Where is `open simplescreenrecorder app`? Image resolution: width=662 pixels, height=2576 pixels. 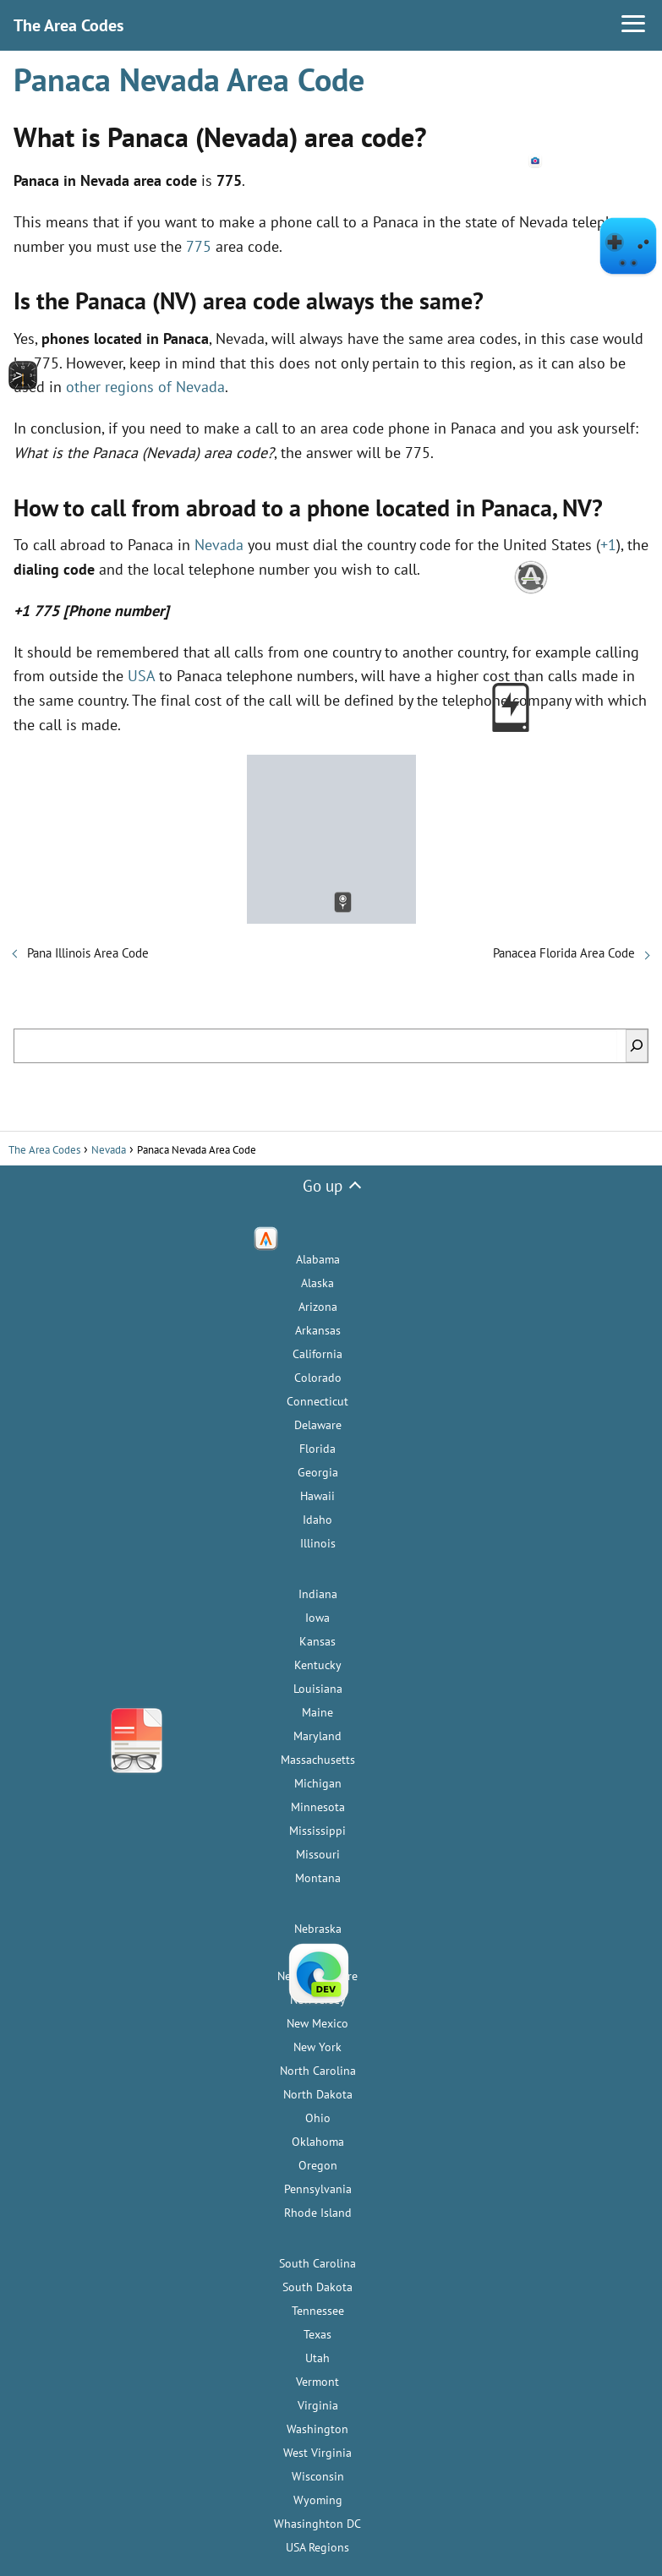 open simplescreenrecorder app is located at coordinates (535, 161).